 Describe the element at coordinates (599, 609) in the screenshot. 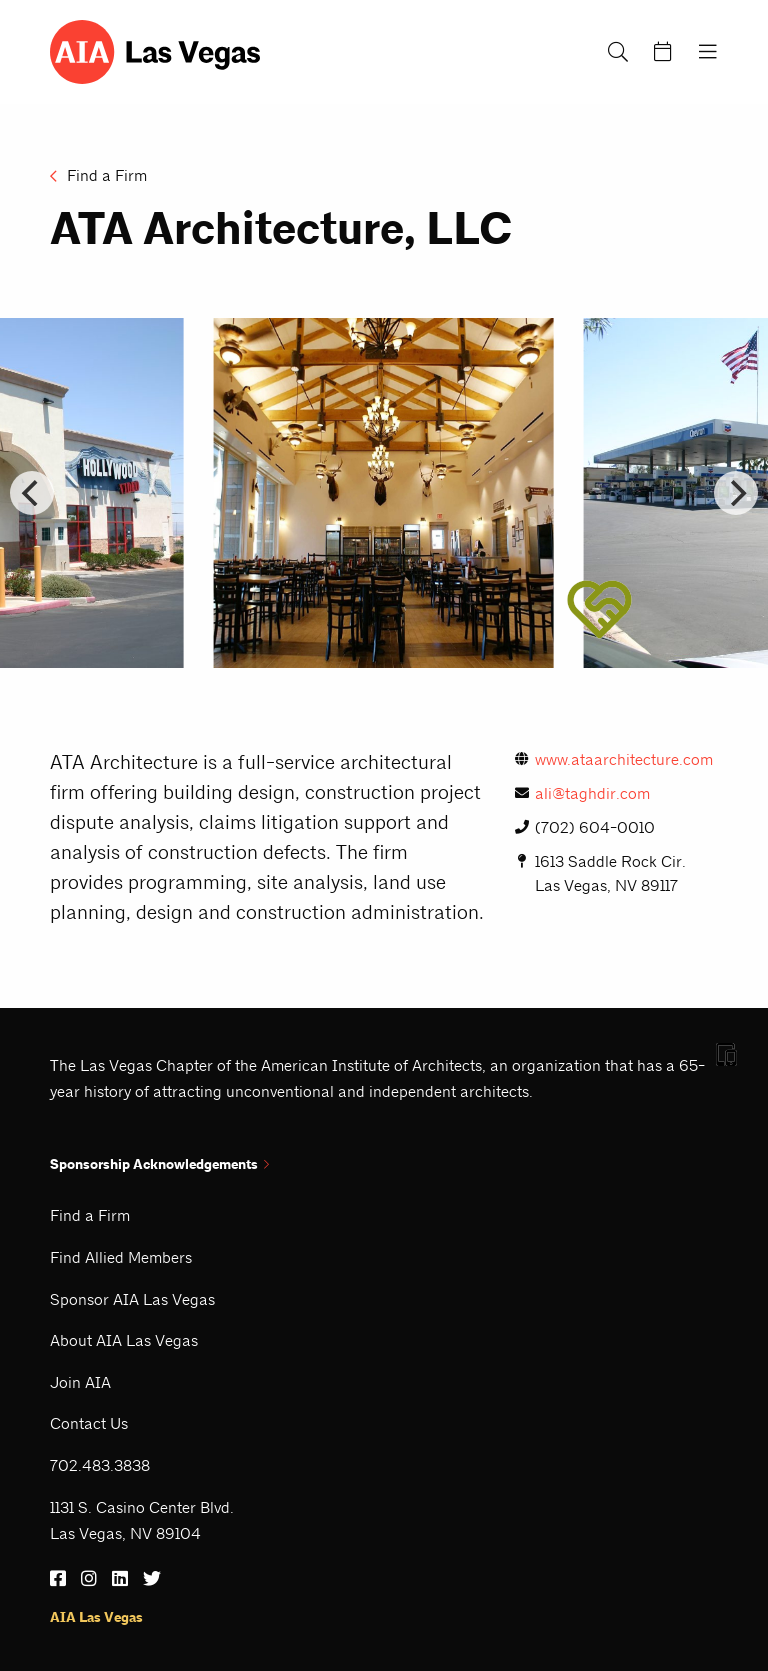

I see `support a charitable cause or donation` at that location.